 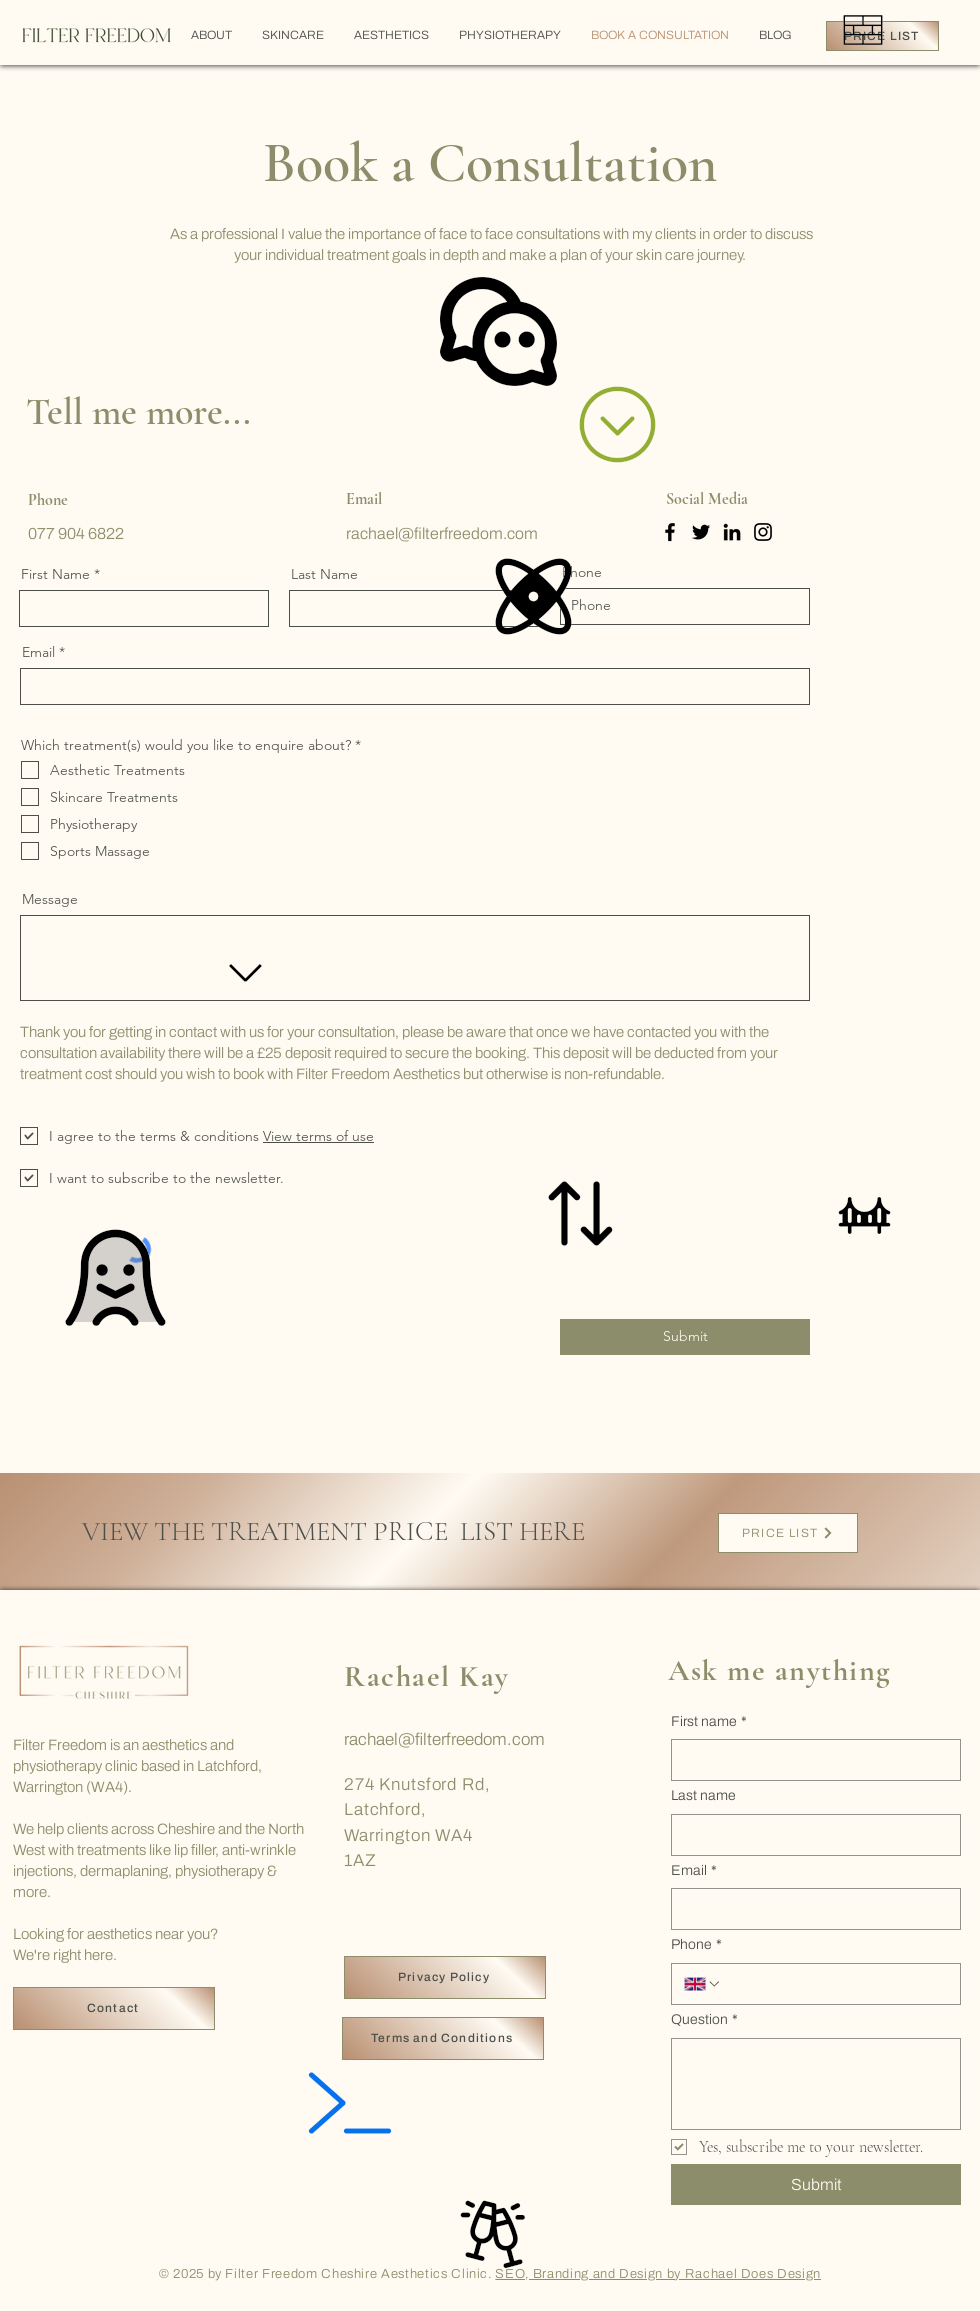 What do you see at coordinates (617, 424) in the screenshot?
I see `expand to show more content` at bounding box center [617, 424].